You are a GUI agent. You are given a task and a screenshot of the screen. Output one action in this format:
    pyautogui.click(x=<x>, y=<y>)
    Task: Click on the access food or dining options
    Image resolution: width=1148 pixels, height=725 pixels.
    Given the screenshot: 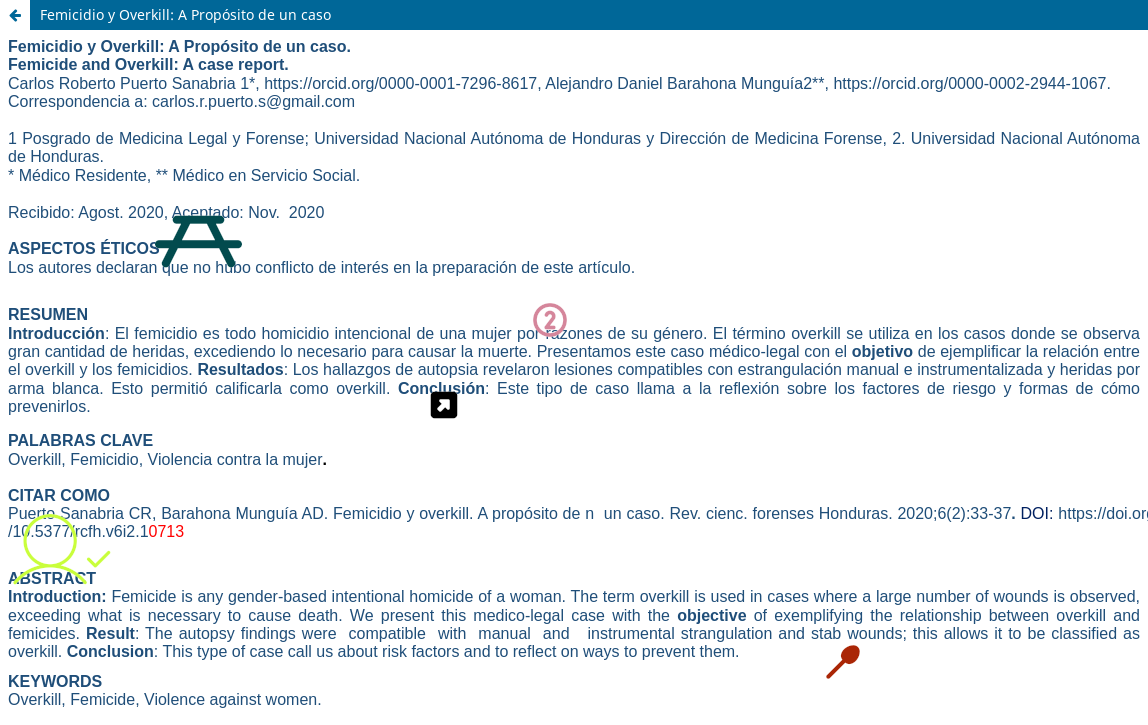 What is the action you would take?
    pyautogui.click(x=843, y=662)
    